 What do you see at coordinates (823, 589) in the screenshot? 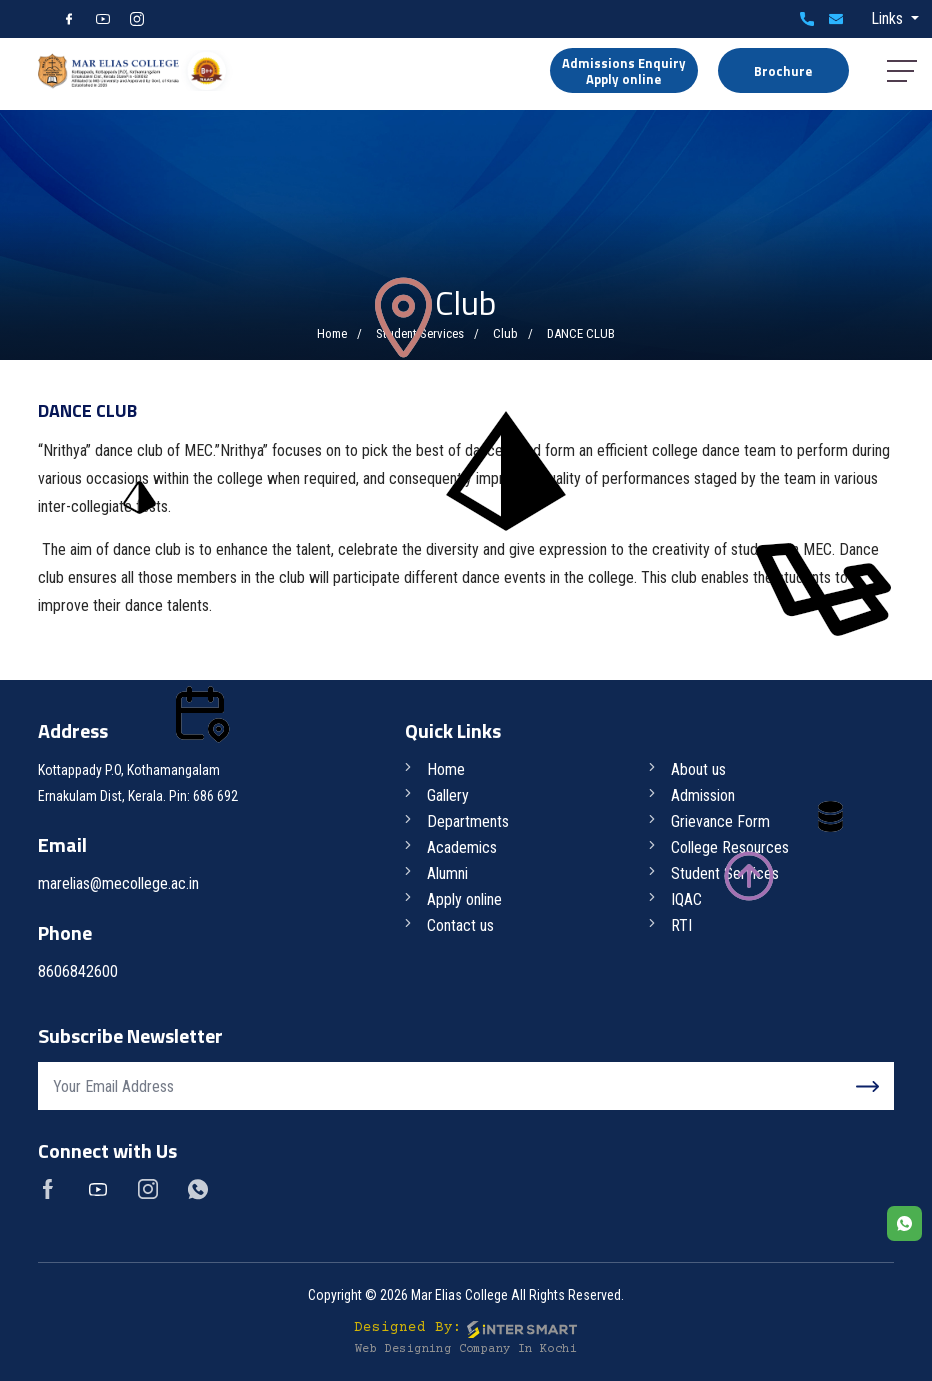
I see `Laravel framework branding or integration` at bounding box center [823, 589].